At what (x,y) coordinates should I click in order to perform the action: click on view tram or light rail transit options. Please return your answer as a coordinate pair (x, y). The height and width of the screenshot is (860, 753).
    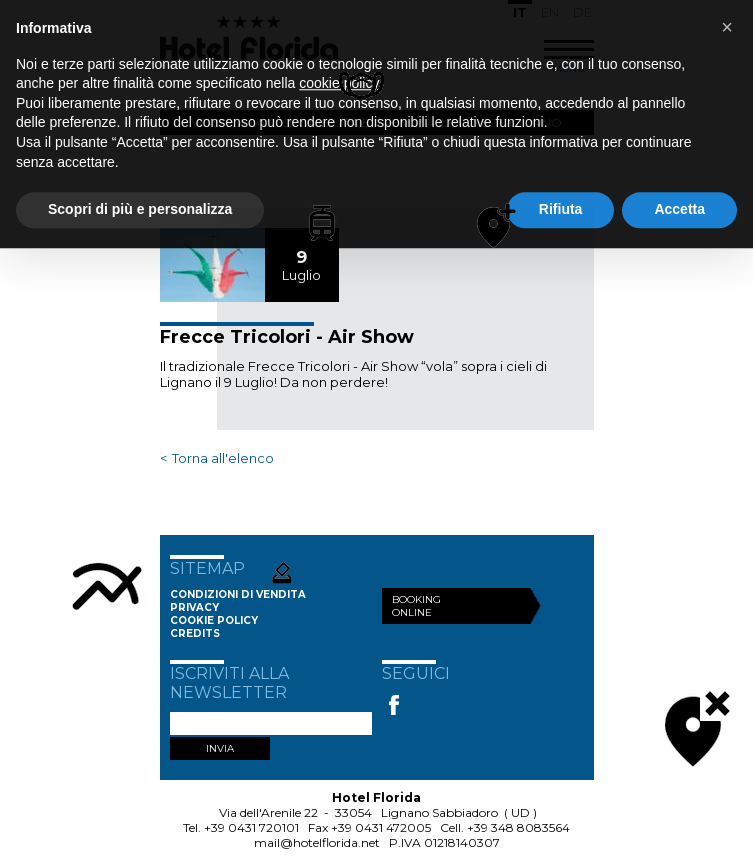
    Looking at the image, I should click on (322, 223).